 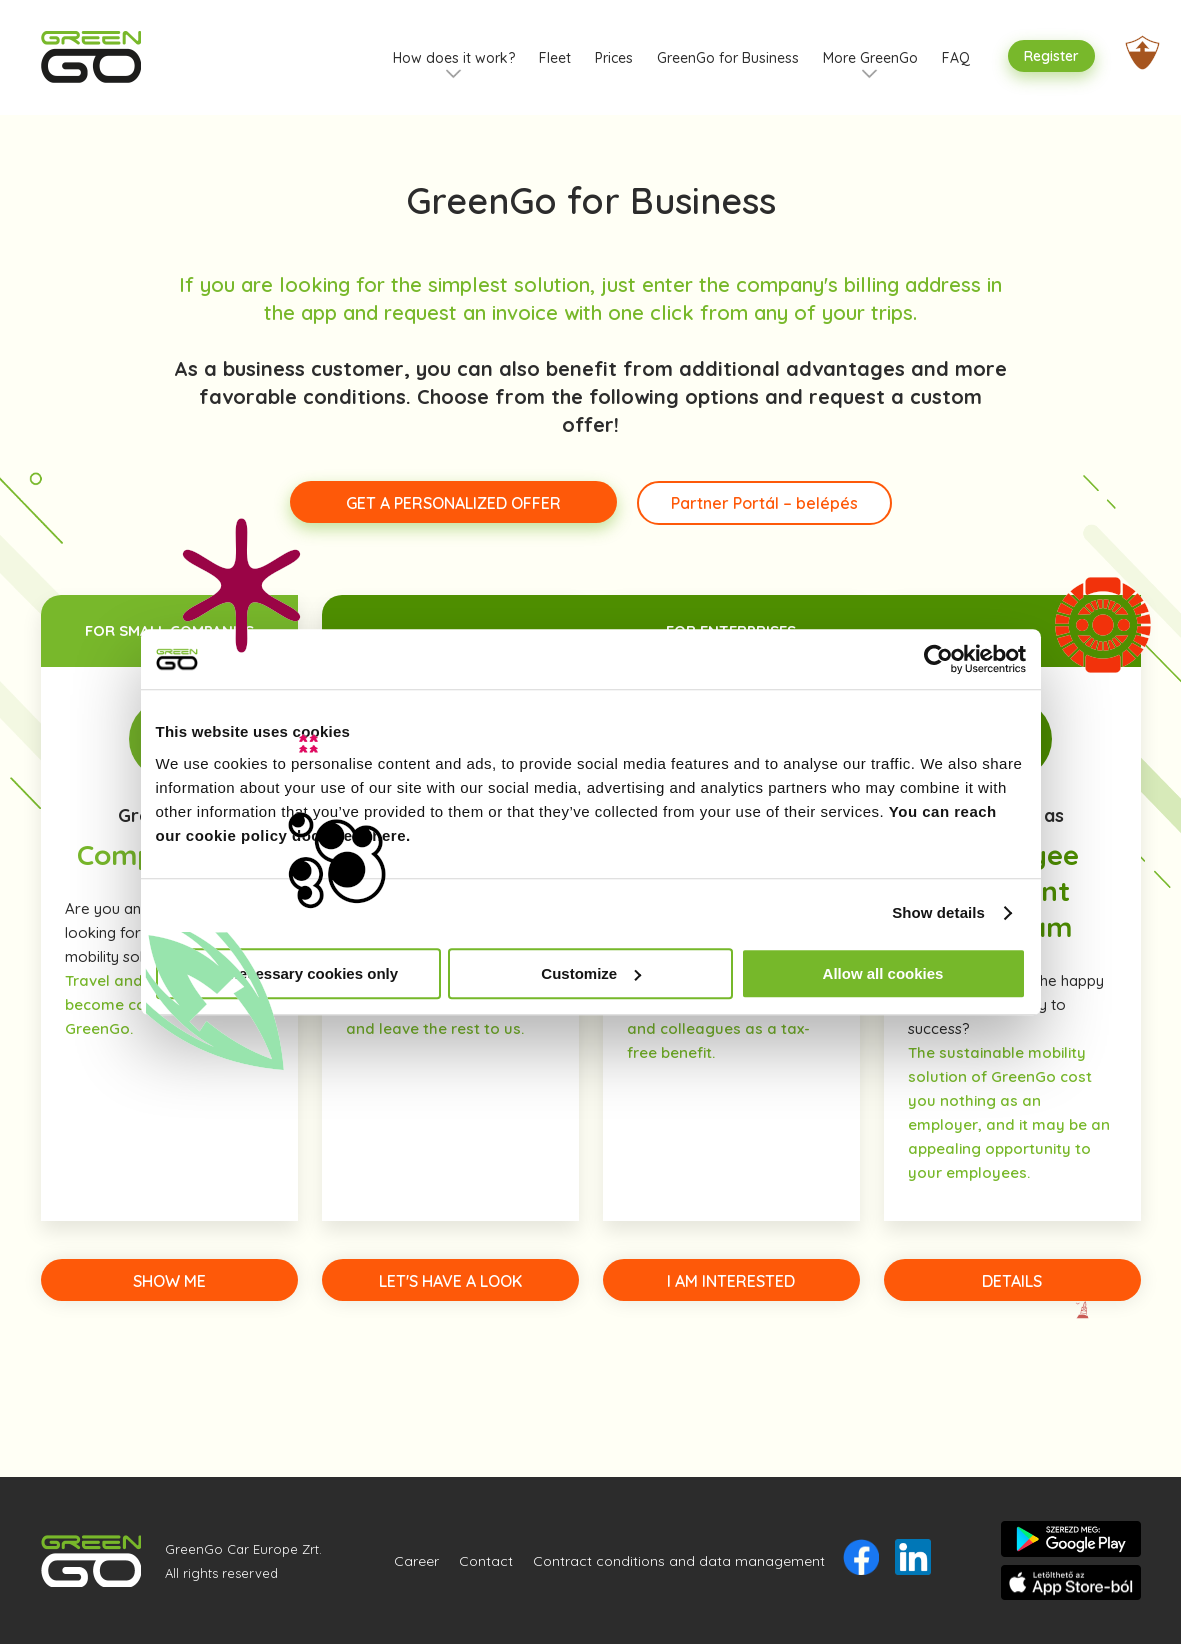 What do you see at coordinates (1103, 625) in the screenshot?
I see `a mechanical gear or cog settings icon` at bounding box center [1103, 625].